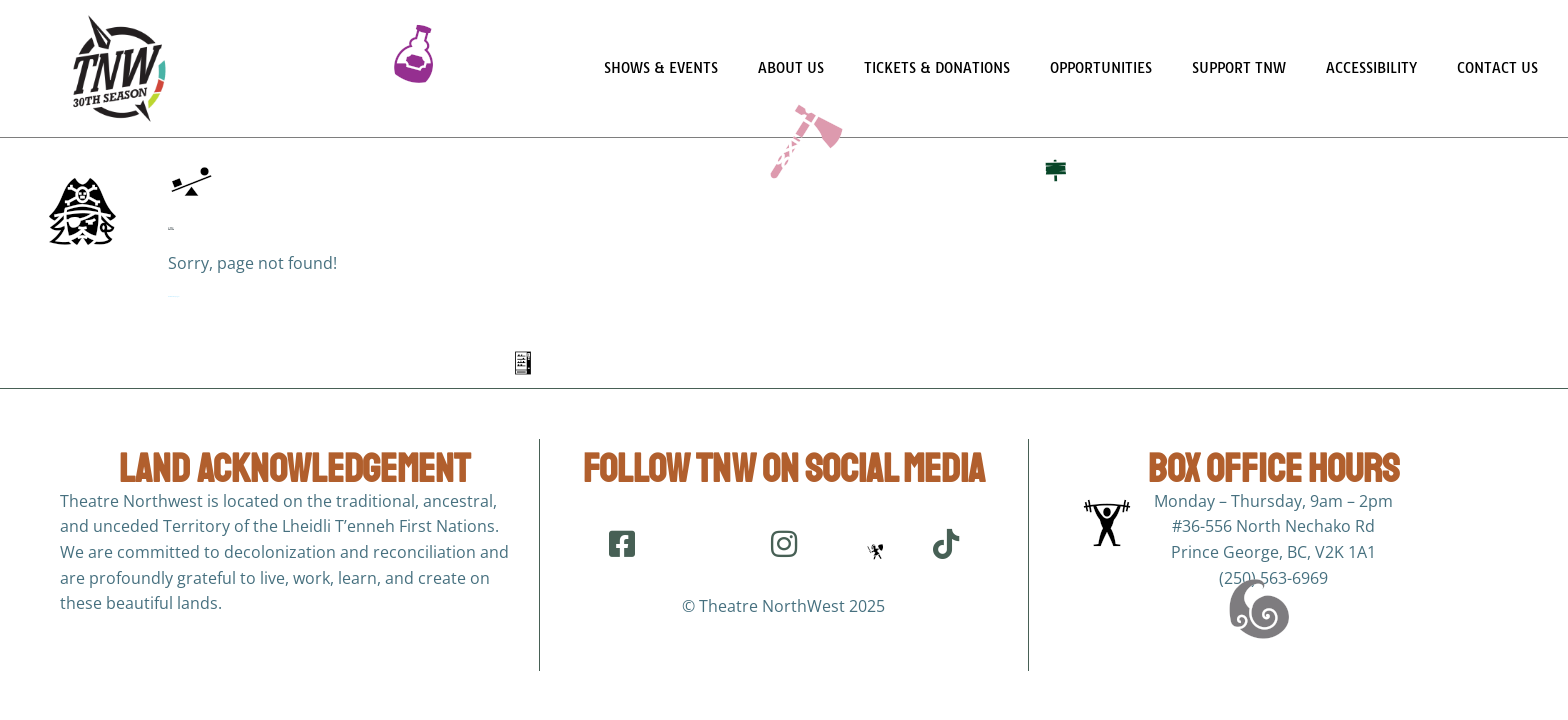 Image resolution: width=1568 pixels, height=720 pixels. What do you see at coordinates (806, 141) in the screenshot?
I see `select tomahawk weapon or tool` at bounding box center [806, 141].